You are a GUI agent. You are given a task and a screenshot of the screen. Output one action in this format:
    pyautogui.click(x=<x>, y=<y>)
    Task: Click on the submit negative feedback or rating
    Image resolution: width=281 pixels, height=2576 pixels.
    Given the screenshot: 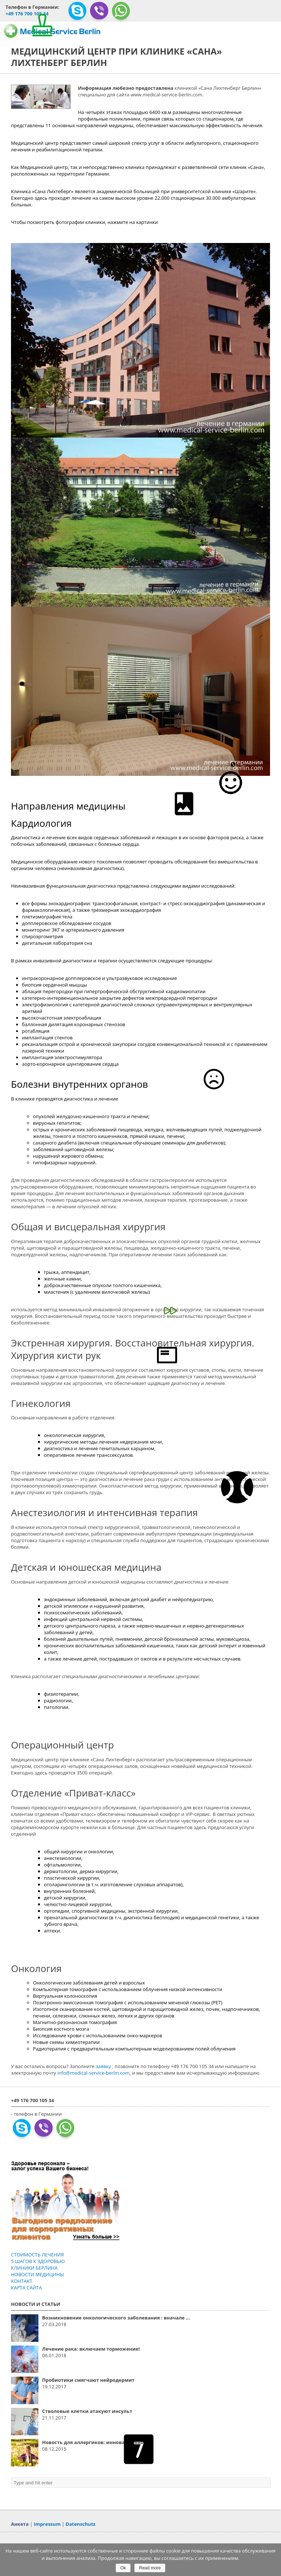 What is the action you would take?
    pyautogui.click(x=214, y=1079)
    